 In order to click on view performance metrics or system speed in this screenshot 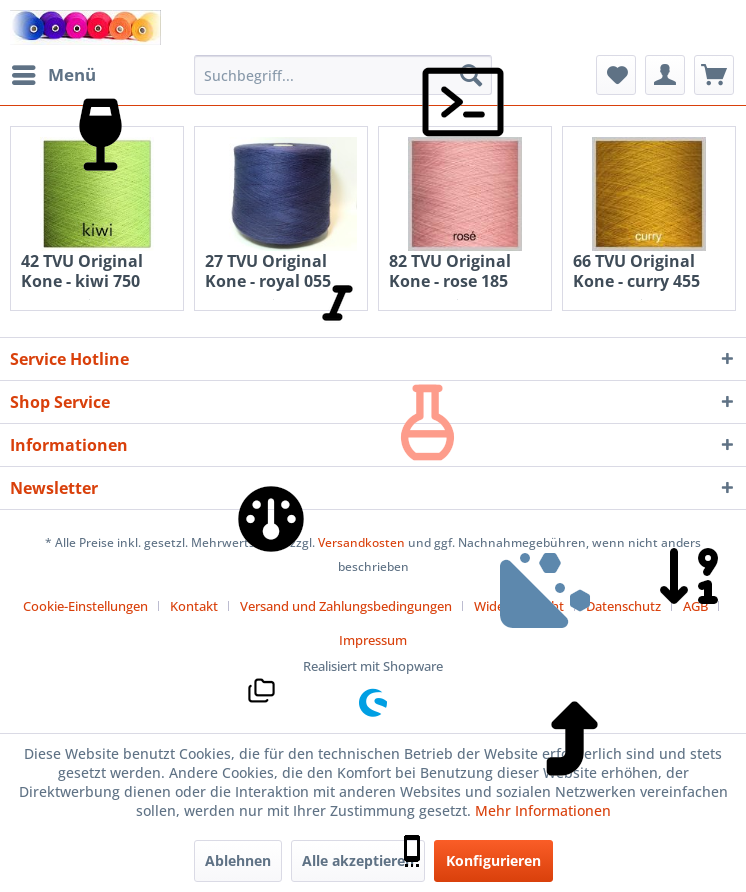, I will do `click(271, 519)`.